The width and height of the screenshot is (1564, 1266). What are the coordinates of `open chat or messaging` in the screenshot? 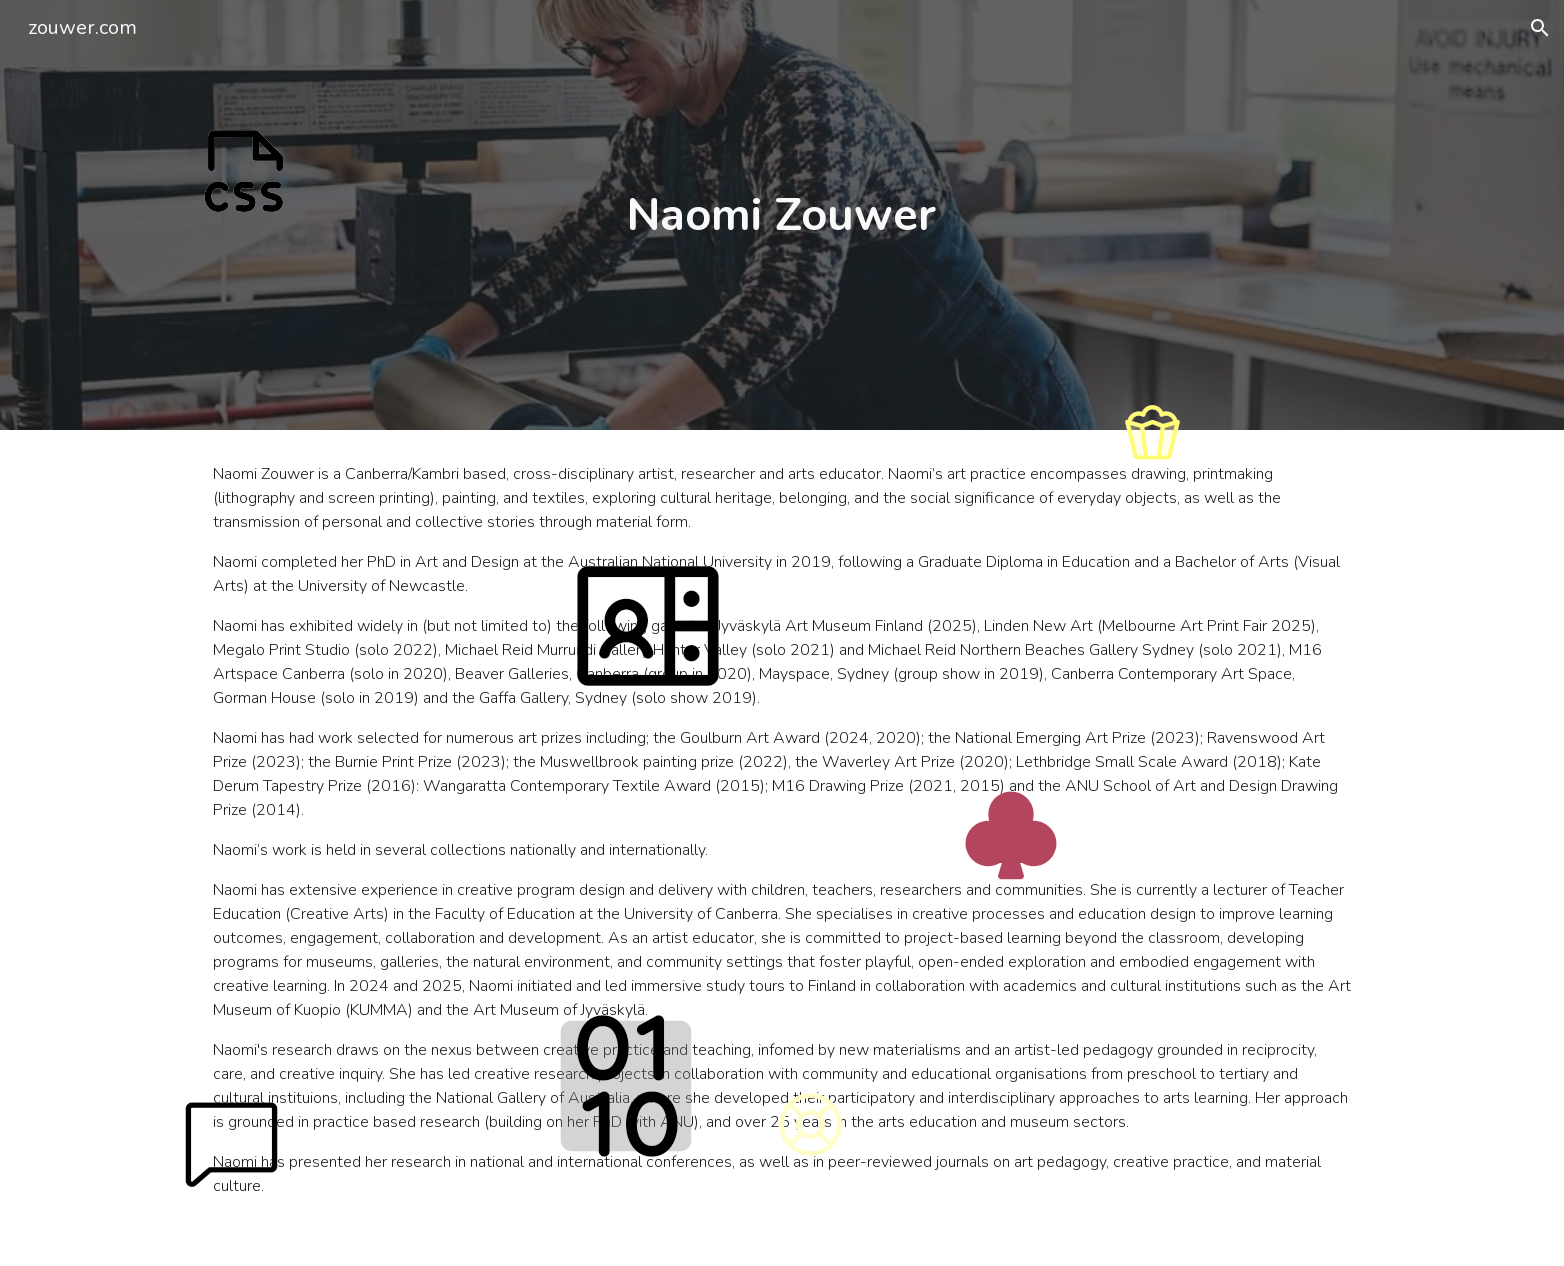 It's located at (231, 1137).